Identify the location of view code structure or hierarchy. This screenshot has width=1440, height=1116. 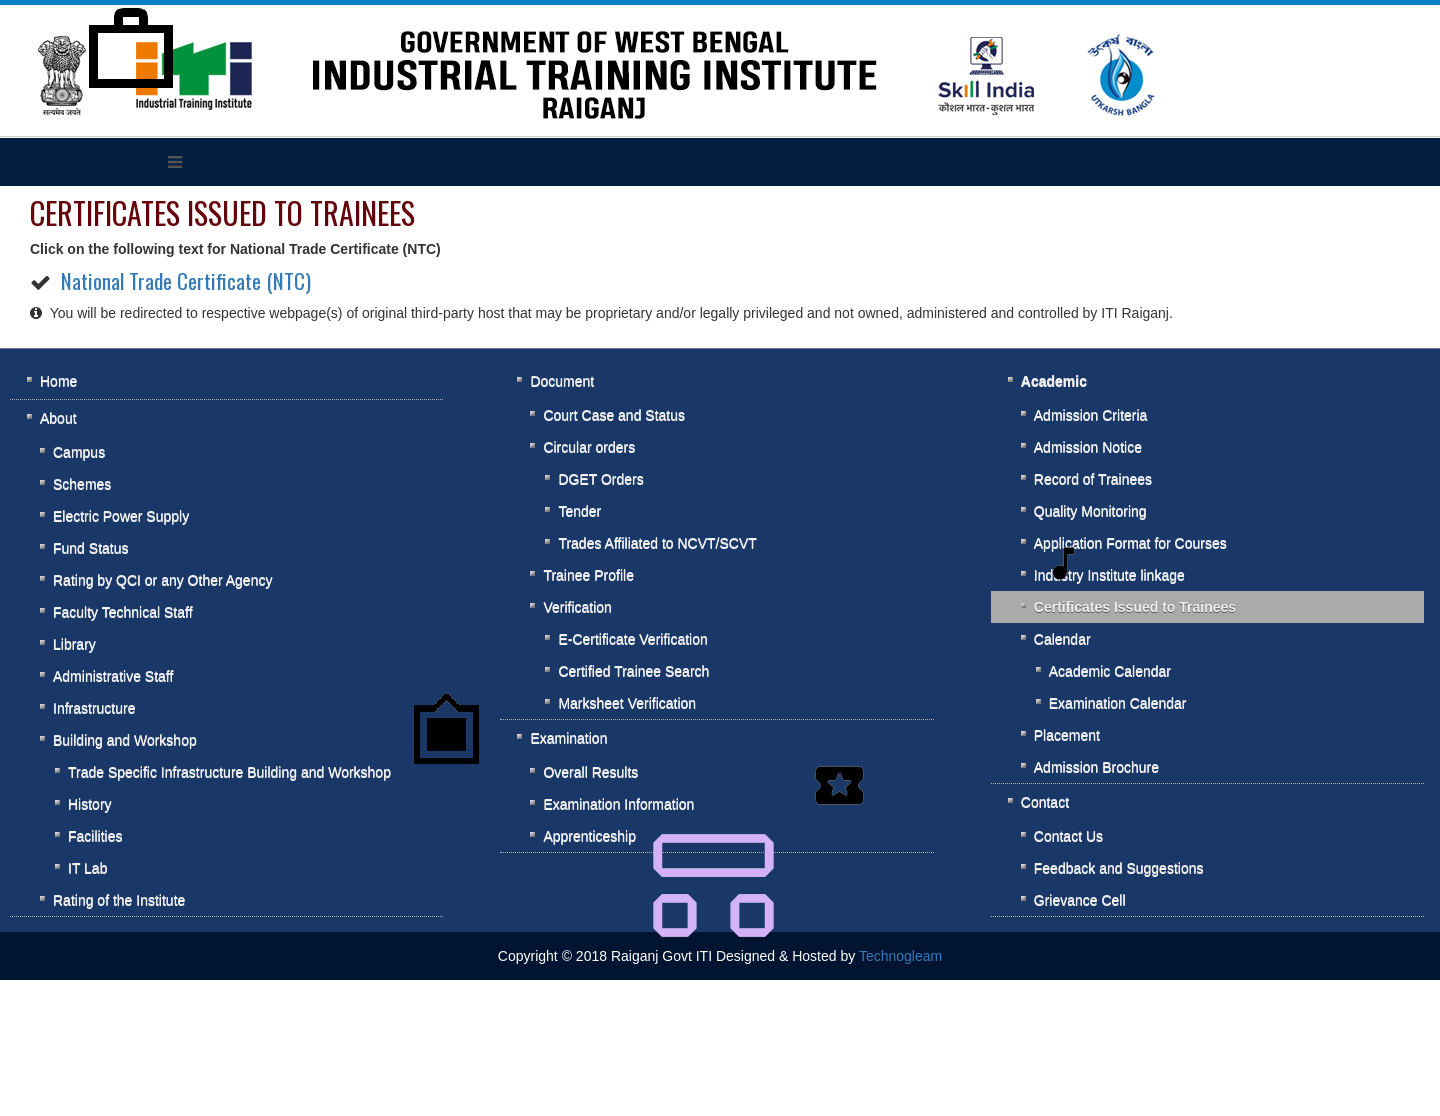
(713, 885).